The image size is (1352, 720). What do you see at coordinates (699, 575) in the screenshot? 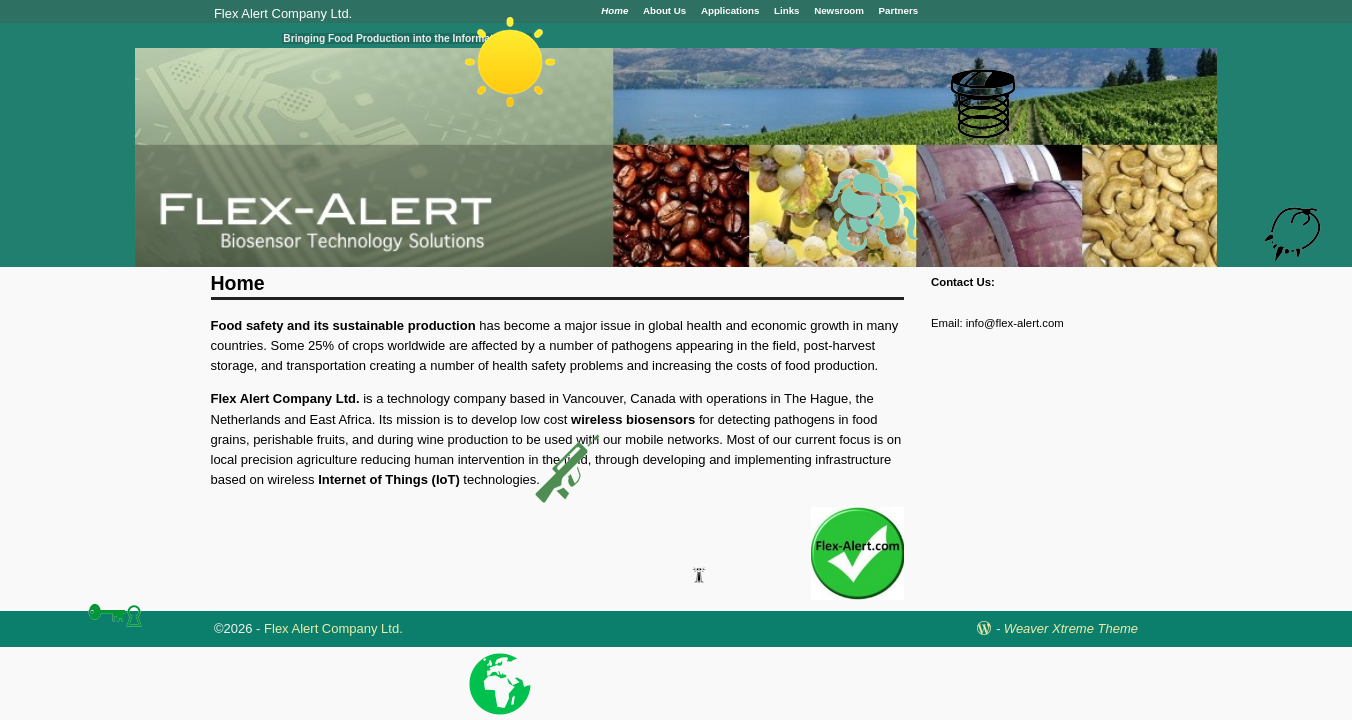
I see `indicates an enemy stronghold or boss location` at bounding box center [699, 575].